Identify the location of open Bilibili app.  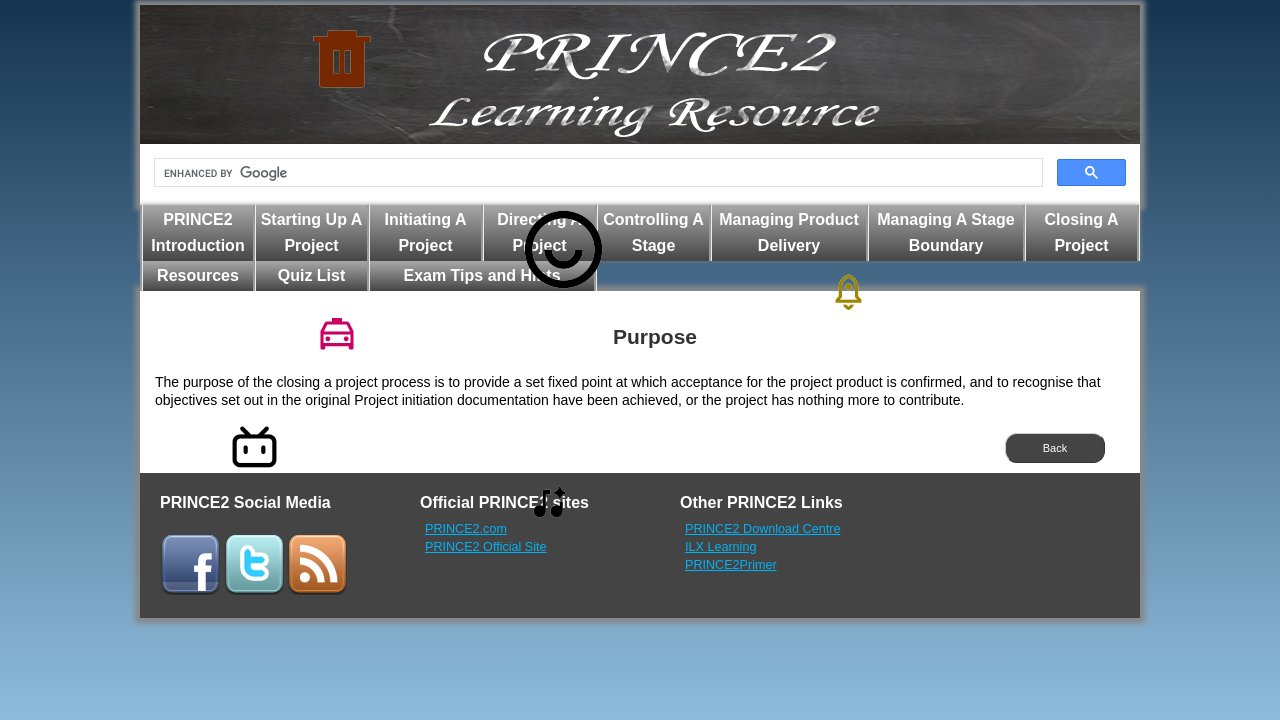
(254, 447).